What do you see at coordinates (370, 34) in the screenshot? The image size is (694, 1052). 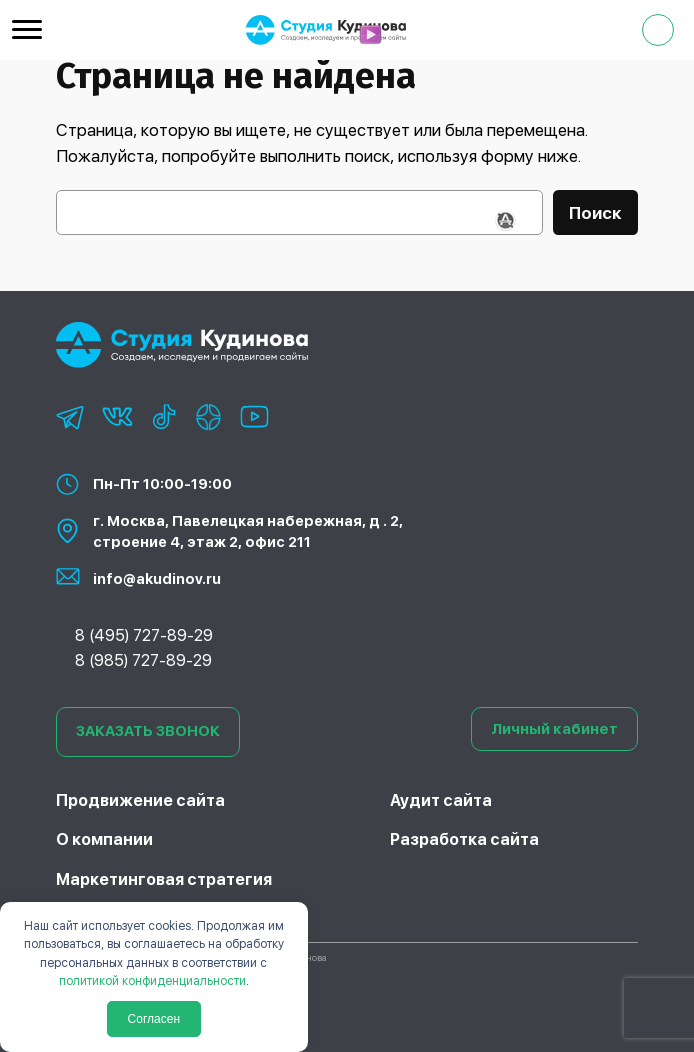 I see `open the videos or media player app` at bounding box center [370, 34].